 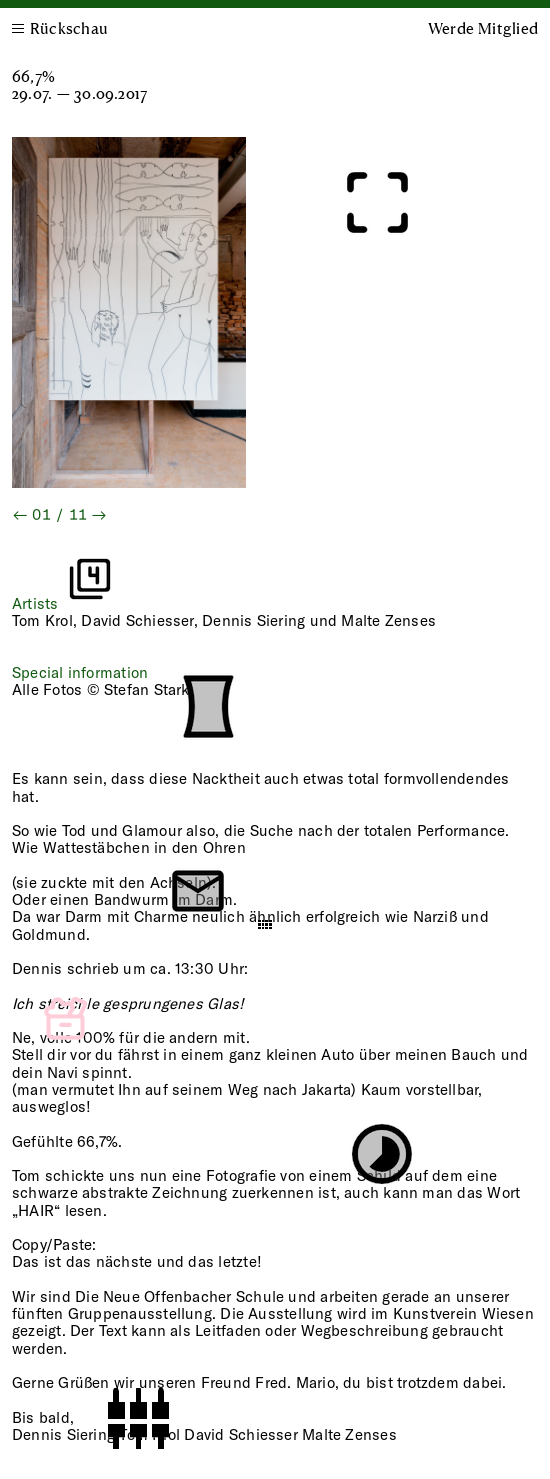 I want to click on access tools and utilities, so click(x=65, y=1018).